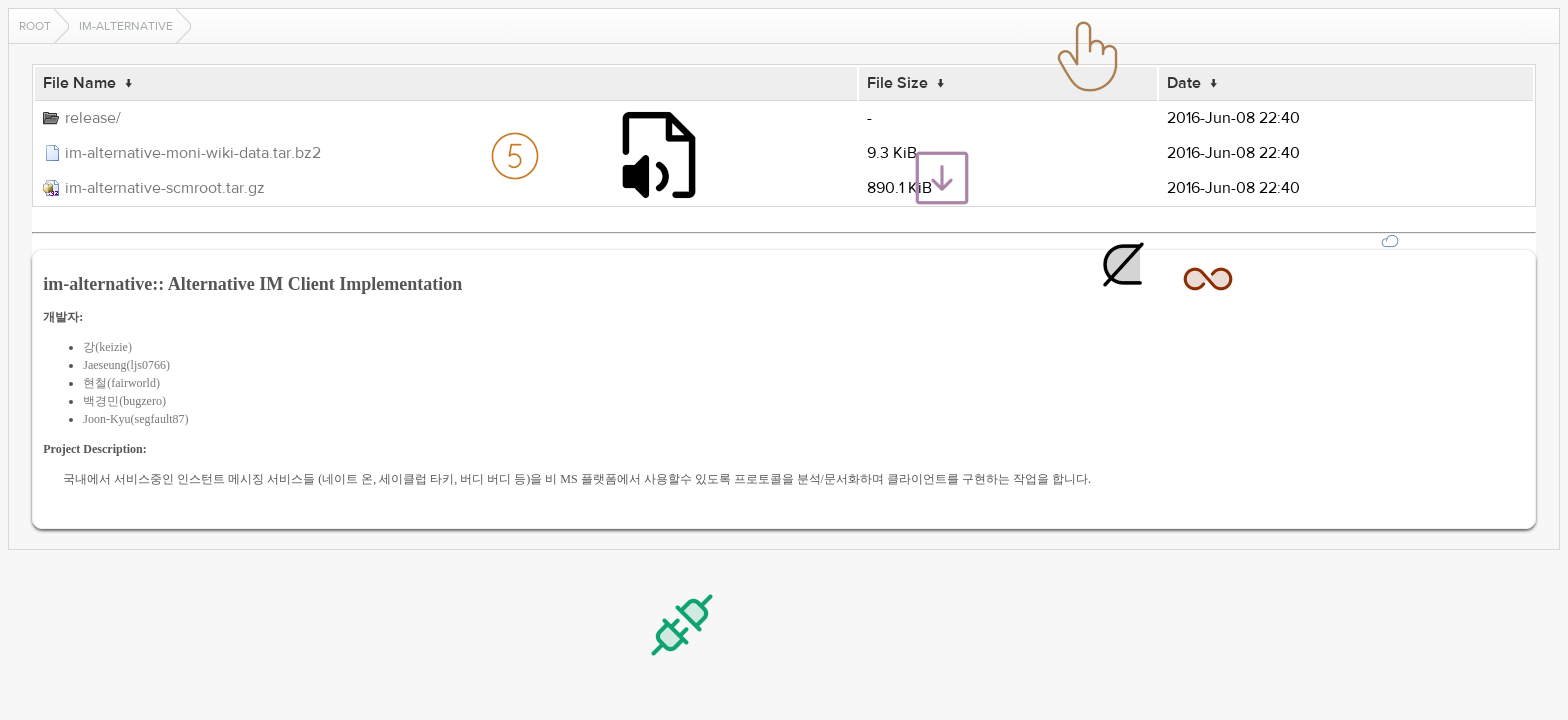  Describe the element at coordinates (1390, 241) in the screenshot. I see `access cloud storage` at that location.